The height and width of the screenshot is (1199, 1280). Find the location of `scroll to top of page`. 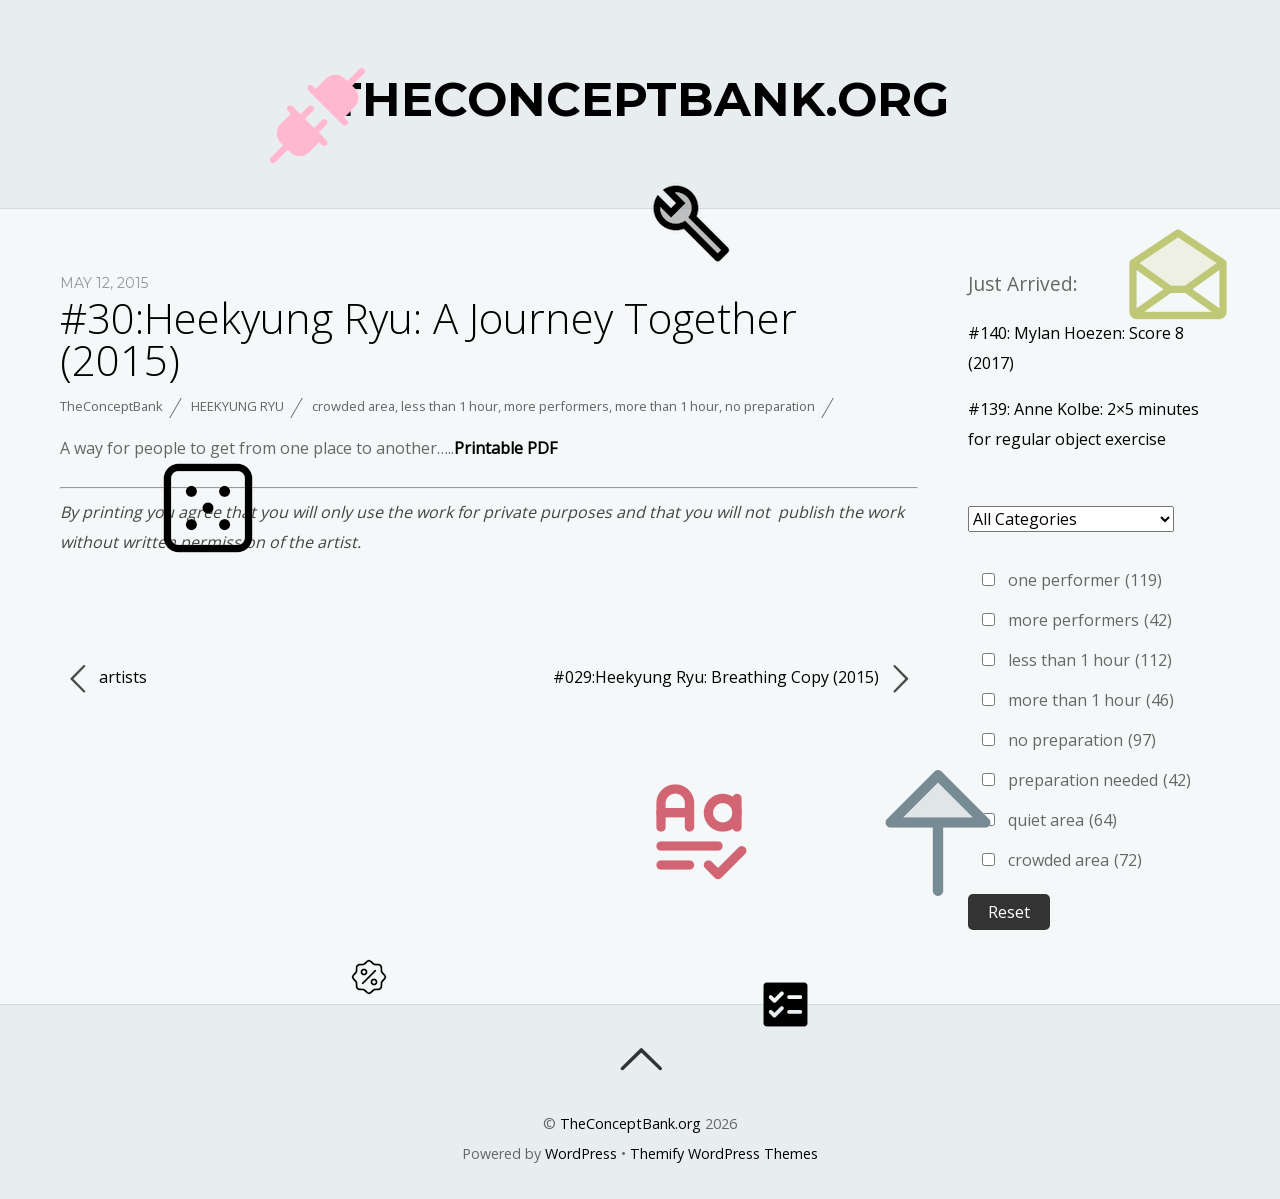

scroll to top of page is located at coordinates (938, 833).